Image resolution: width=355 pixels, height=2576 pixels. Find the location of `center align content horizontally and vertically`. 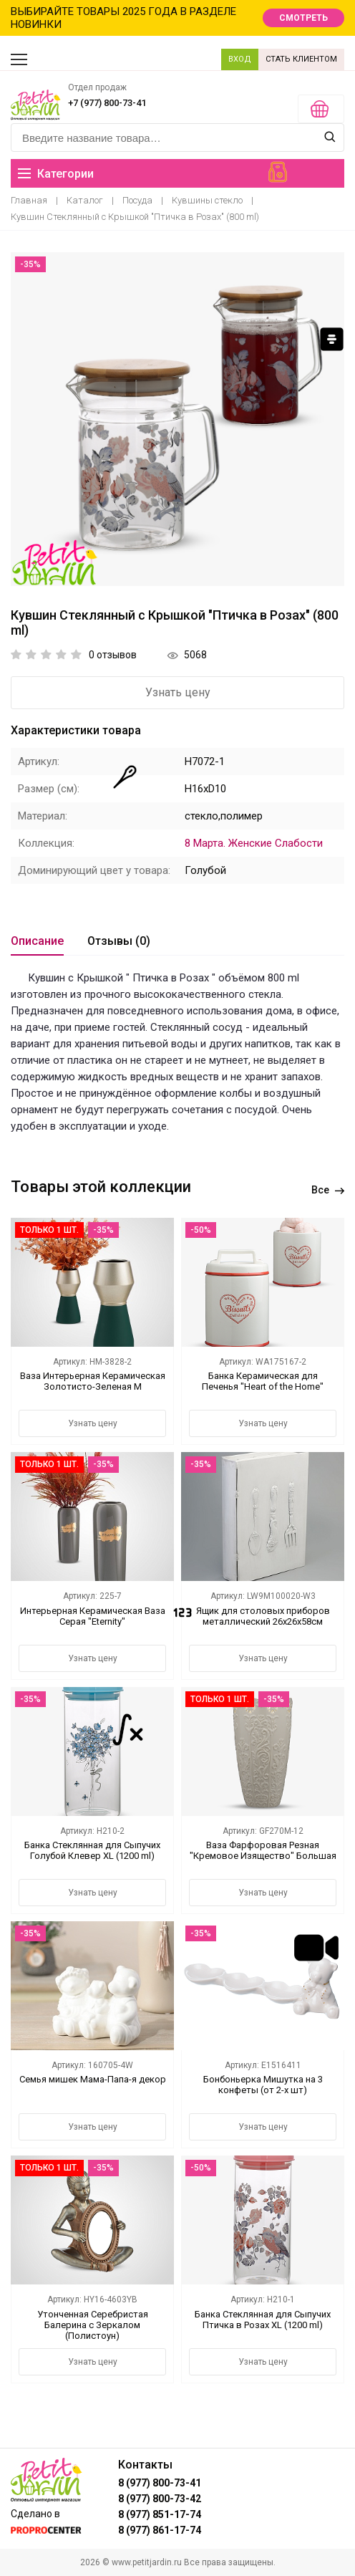

center align content horizontally and vertically is located at coordinates (331, 339).